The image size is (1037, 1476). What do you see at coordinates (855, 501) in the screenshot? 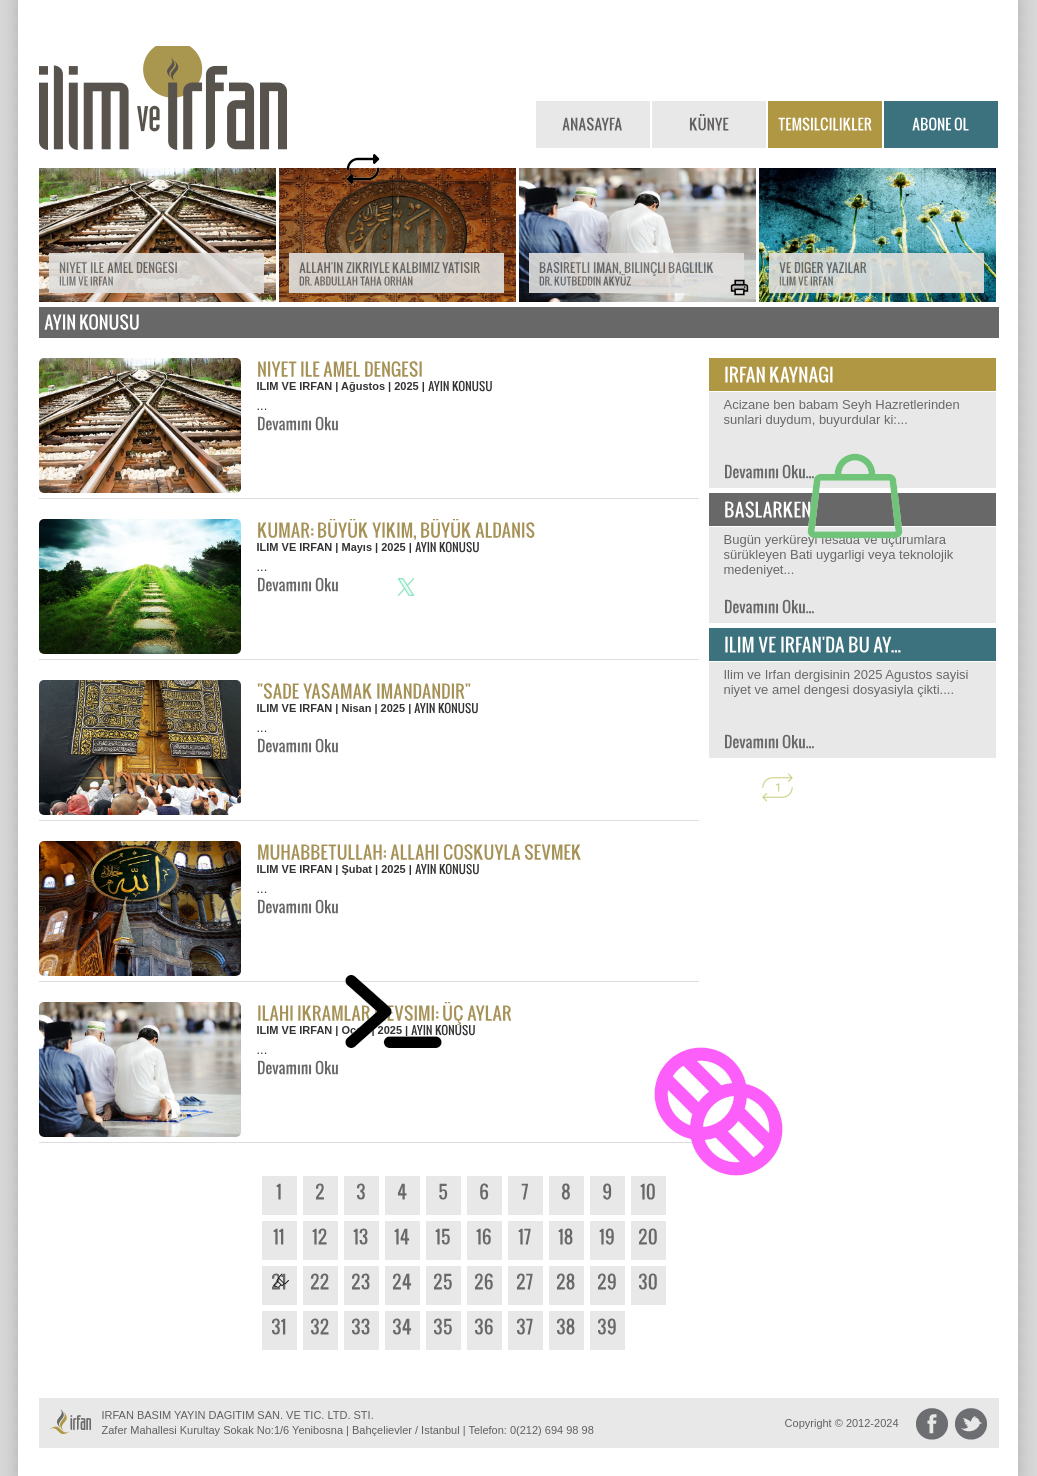
I see `view your shopping bag` at bounding box center [855, 501].